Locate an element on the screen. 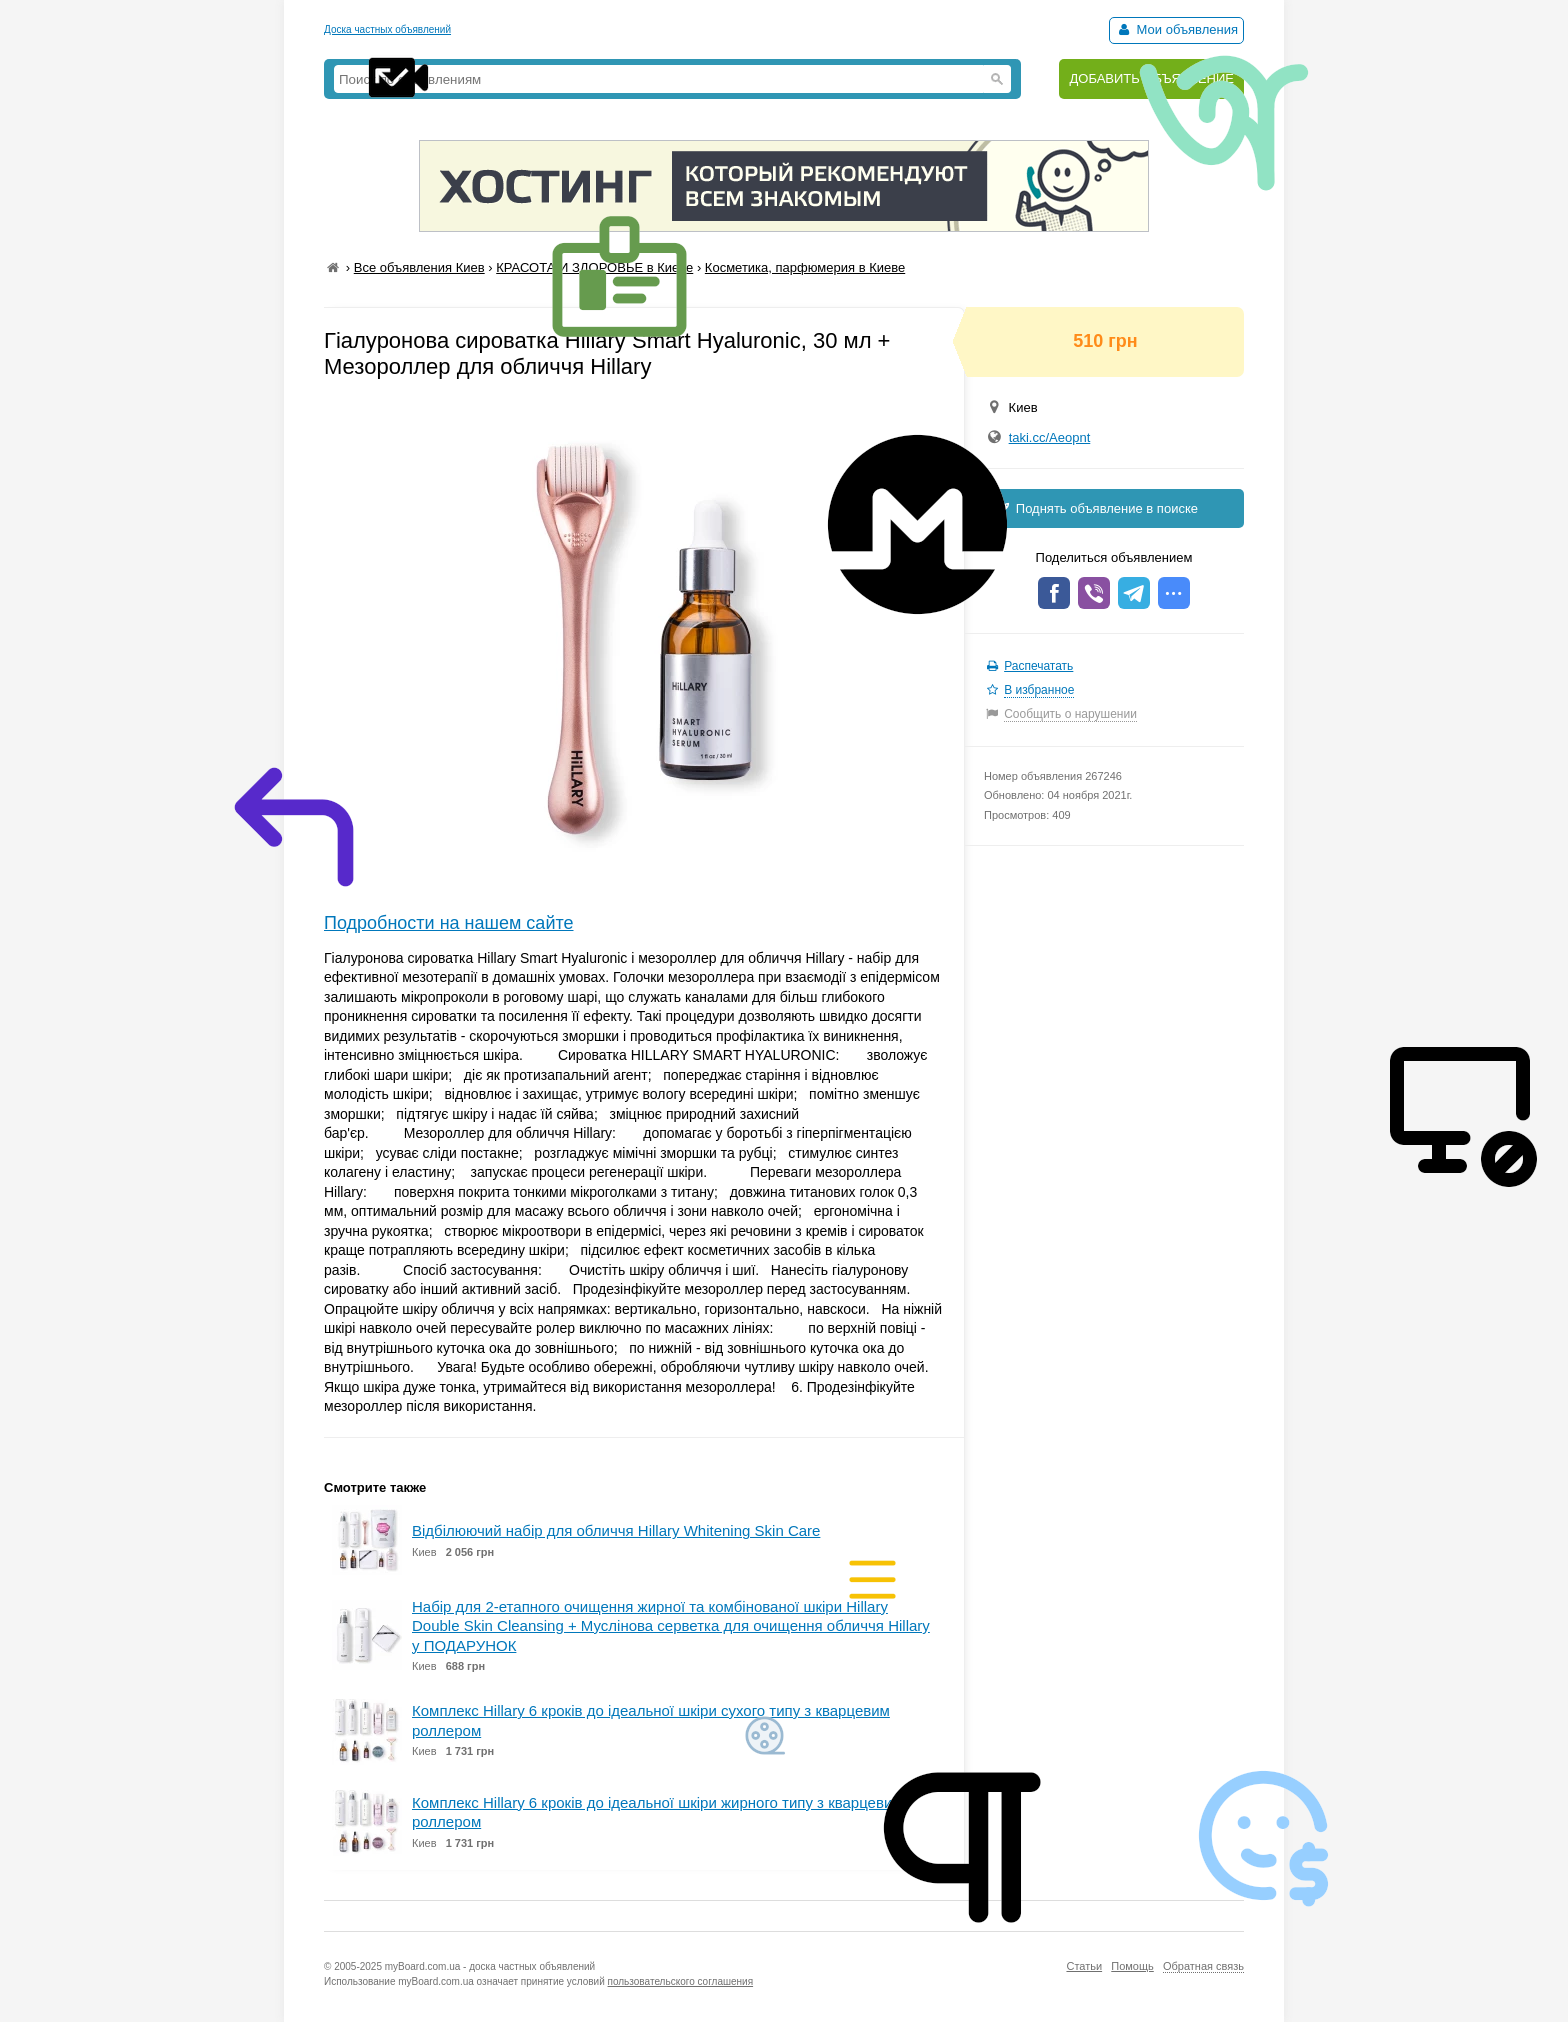 This screenshot has height=2022, width=1568. open navigation menu is located at coordinates (872, 1580).